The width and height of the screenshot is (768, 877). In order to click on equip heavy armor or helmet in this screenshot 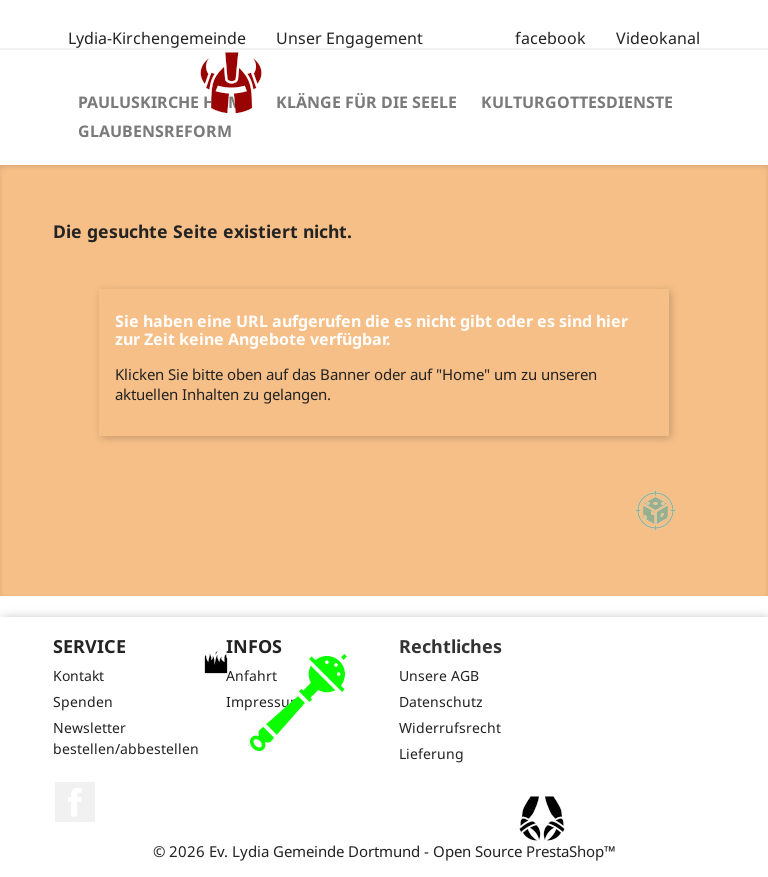, I will do `click(231, 83)`.